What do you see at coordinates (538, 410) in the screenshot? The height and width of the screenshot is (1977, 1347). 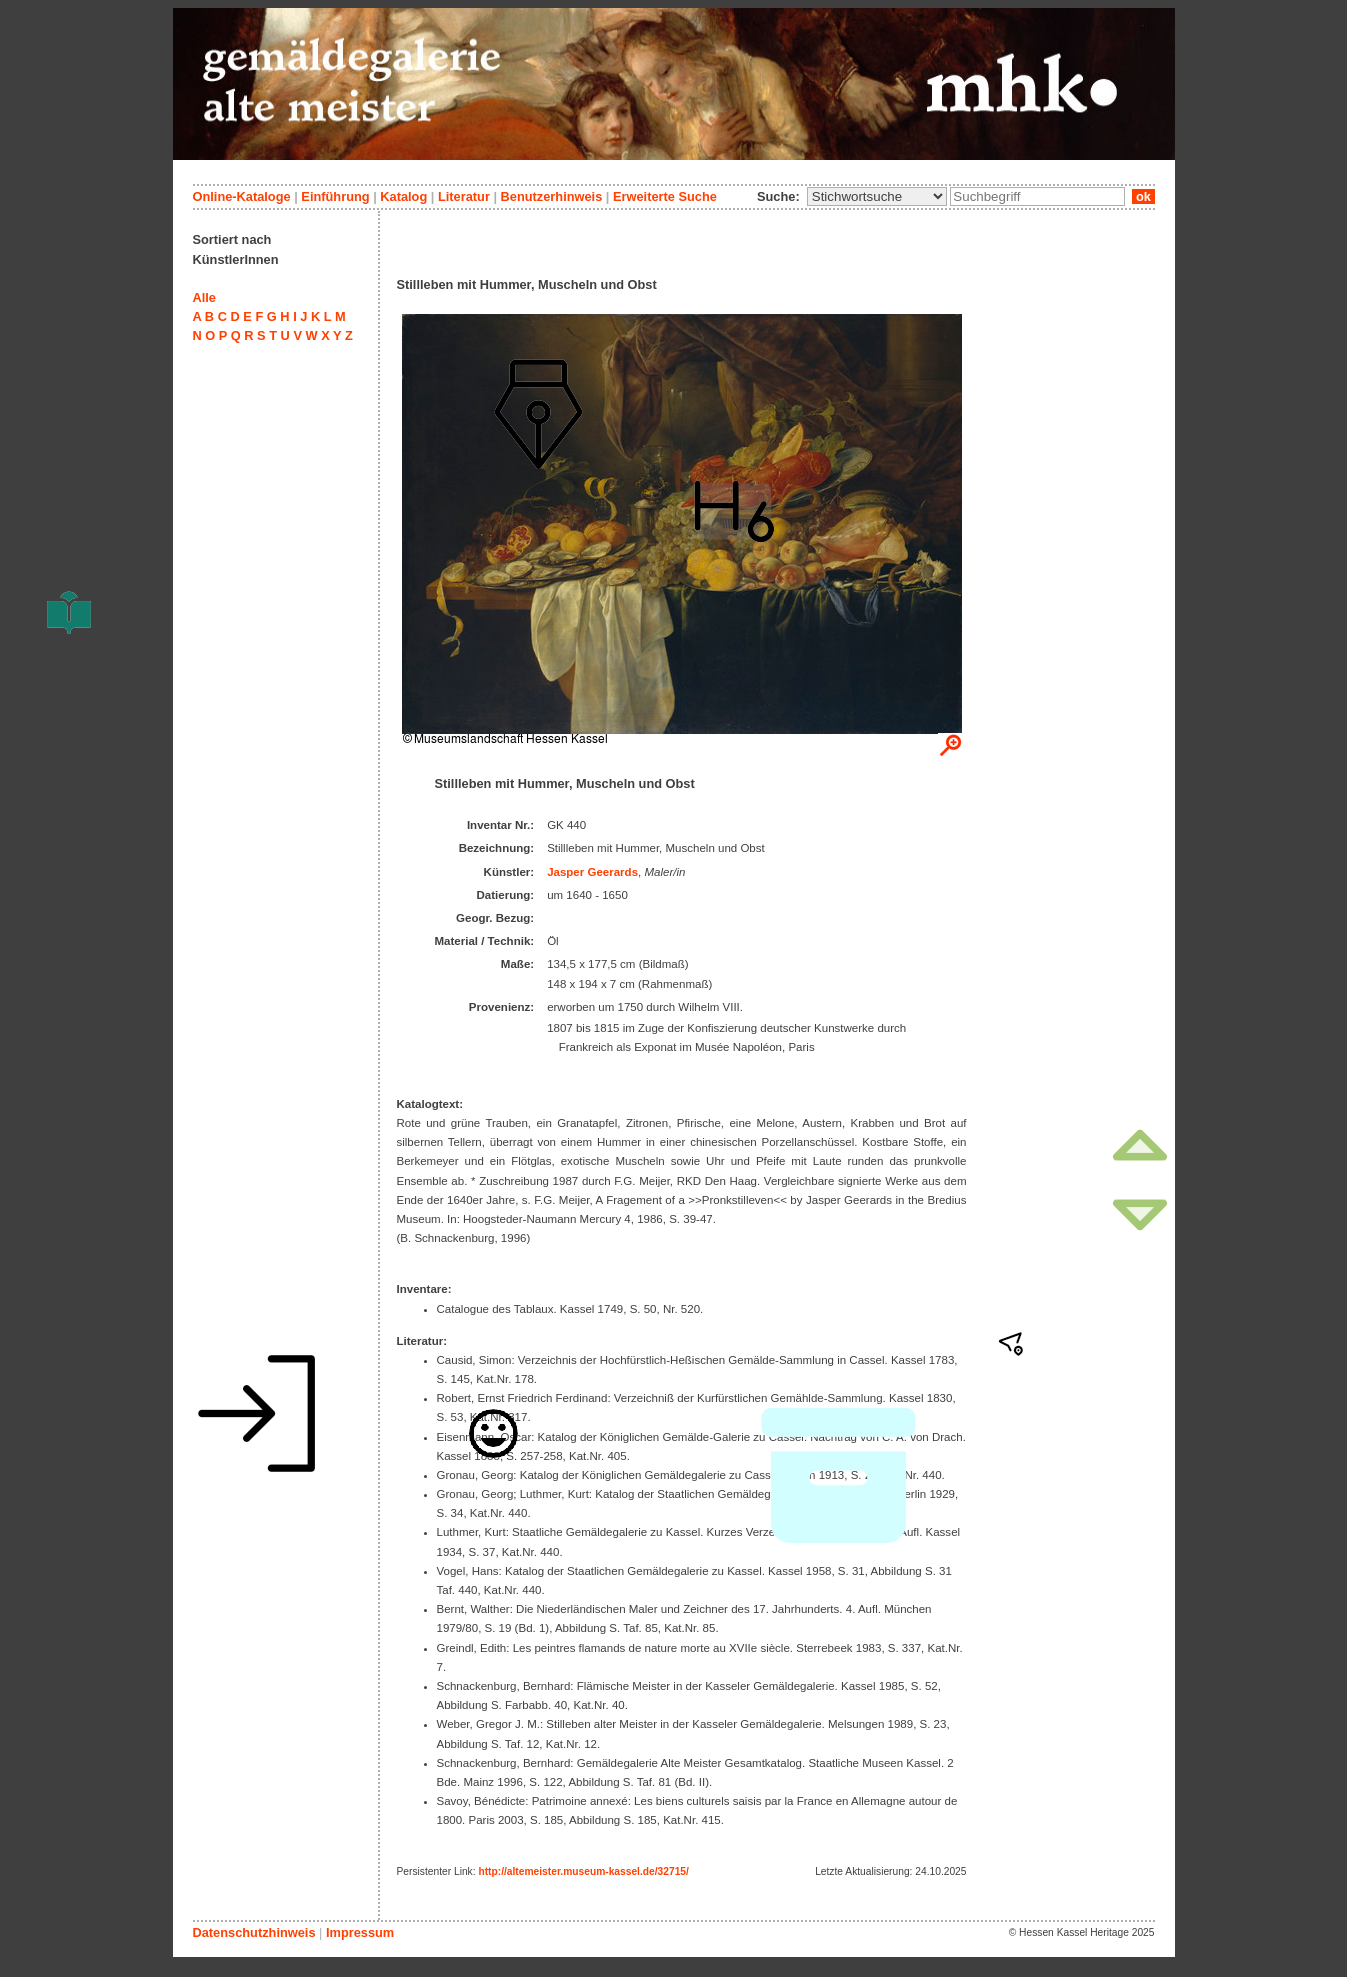 I see `access drawing or illustration tools` at bounding box center [538, 410].